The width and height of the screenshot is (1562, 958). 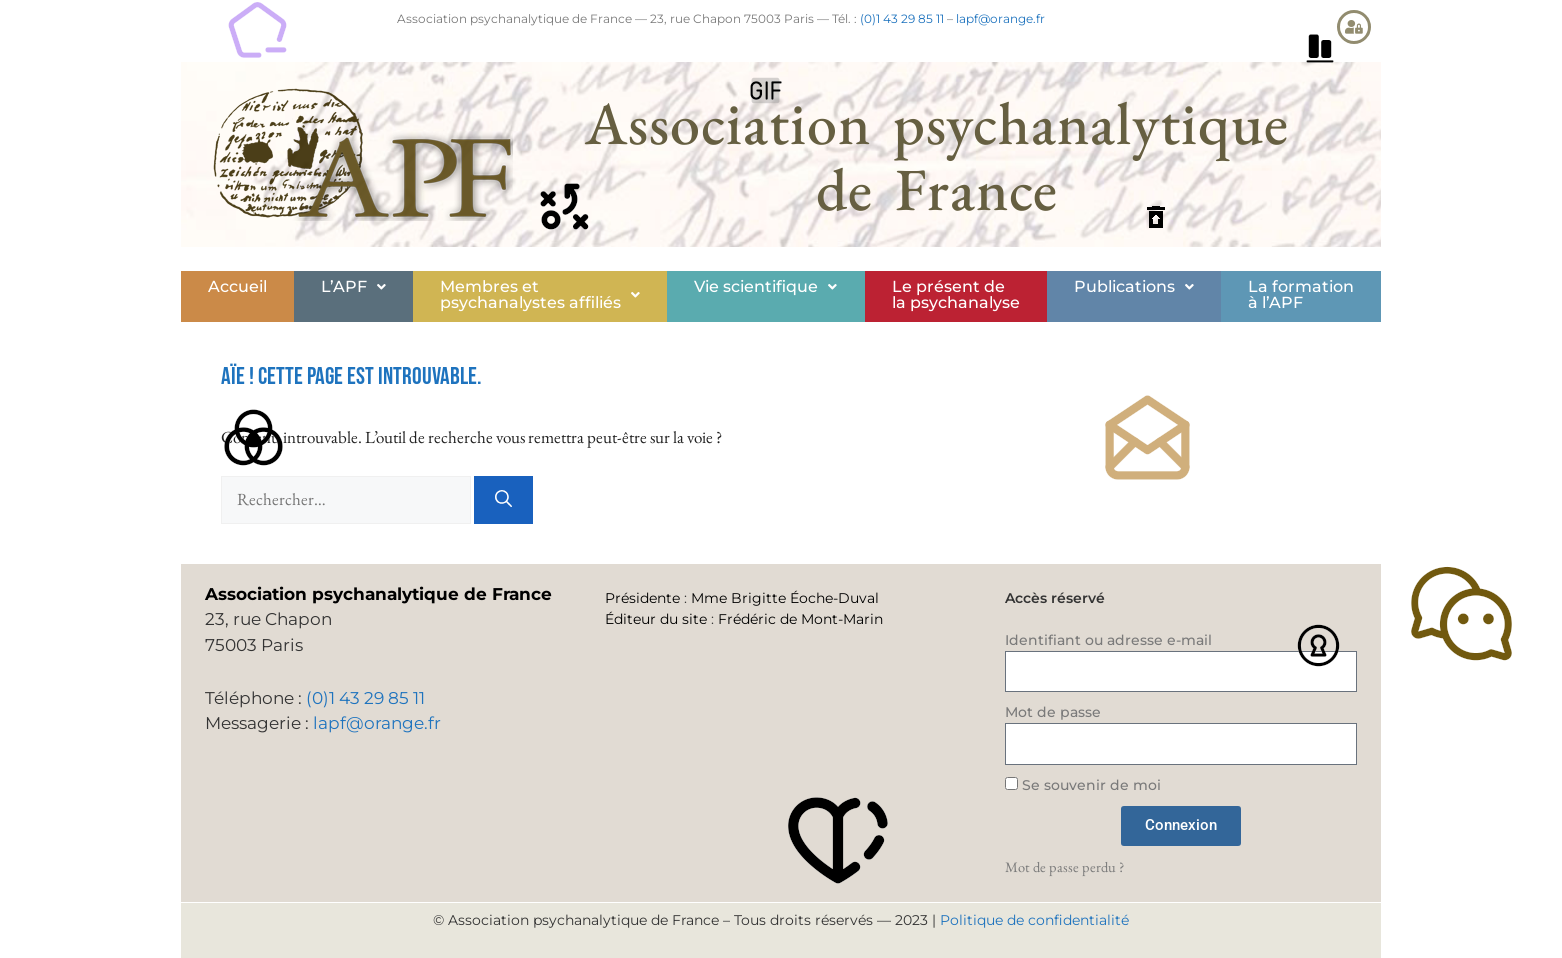 I want to click on align selected objects to the bottom edge, so click(x=1320, y=49).